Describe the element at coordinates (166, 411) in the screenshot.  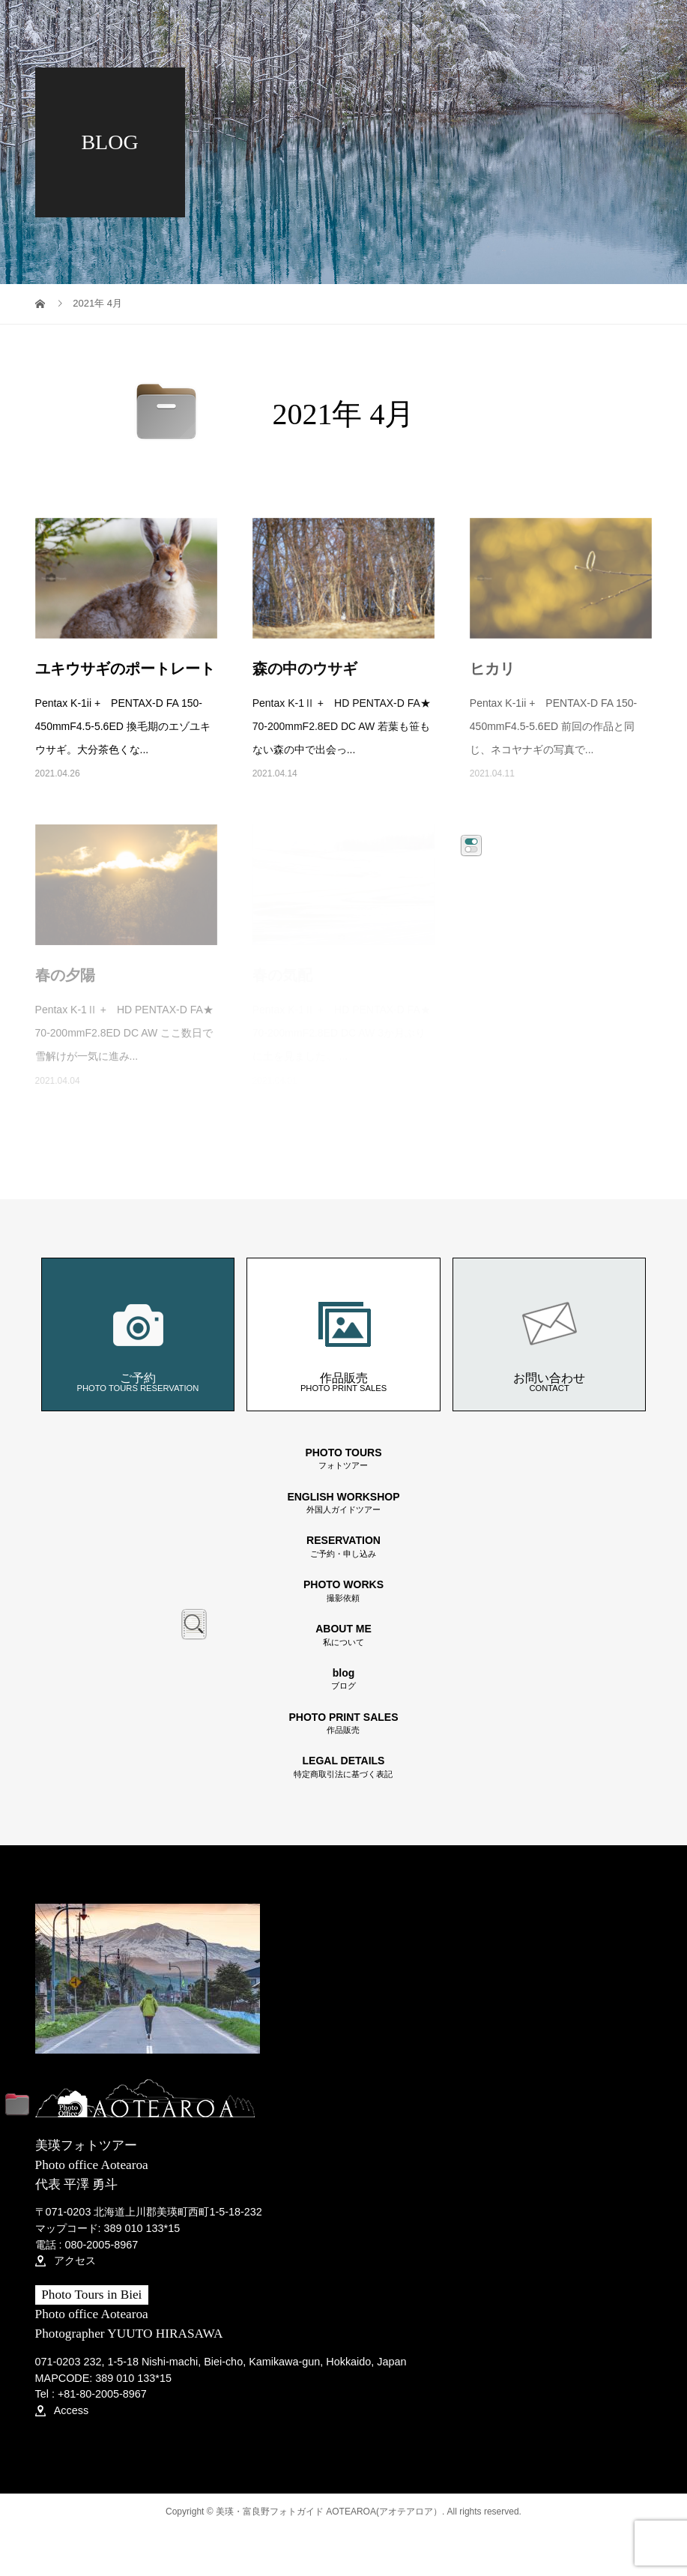
I see `open the file manager app` at that location.